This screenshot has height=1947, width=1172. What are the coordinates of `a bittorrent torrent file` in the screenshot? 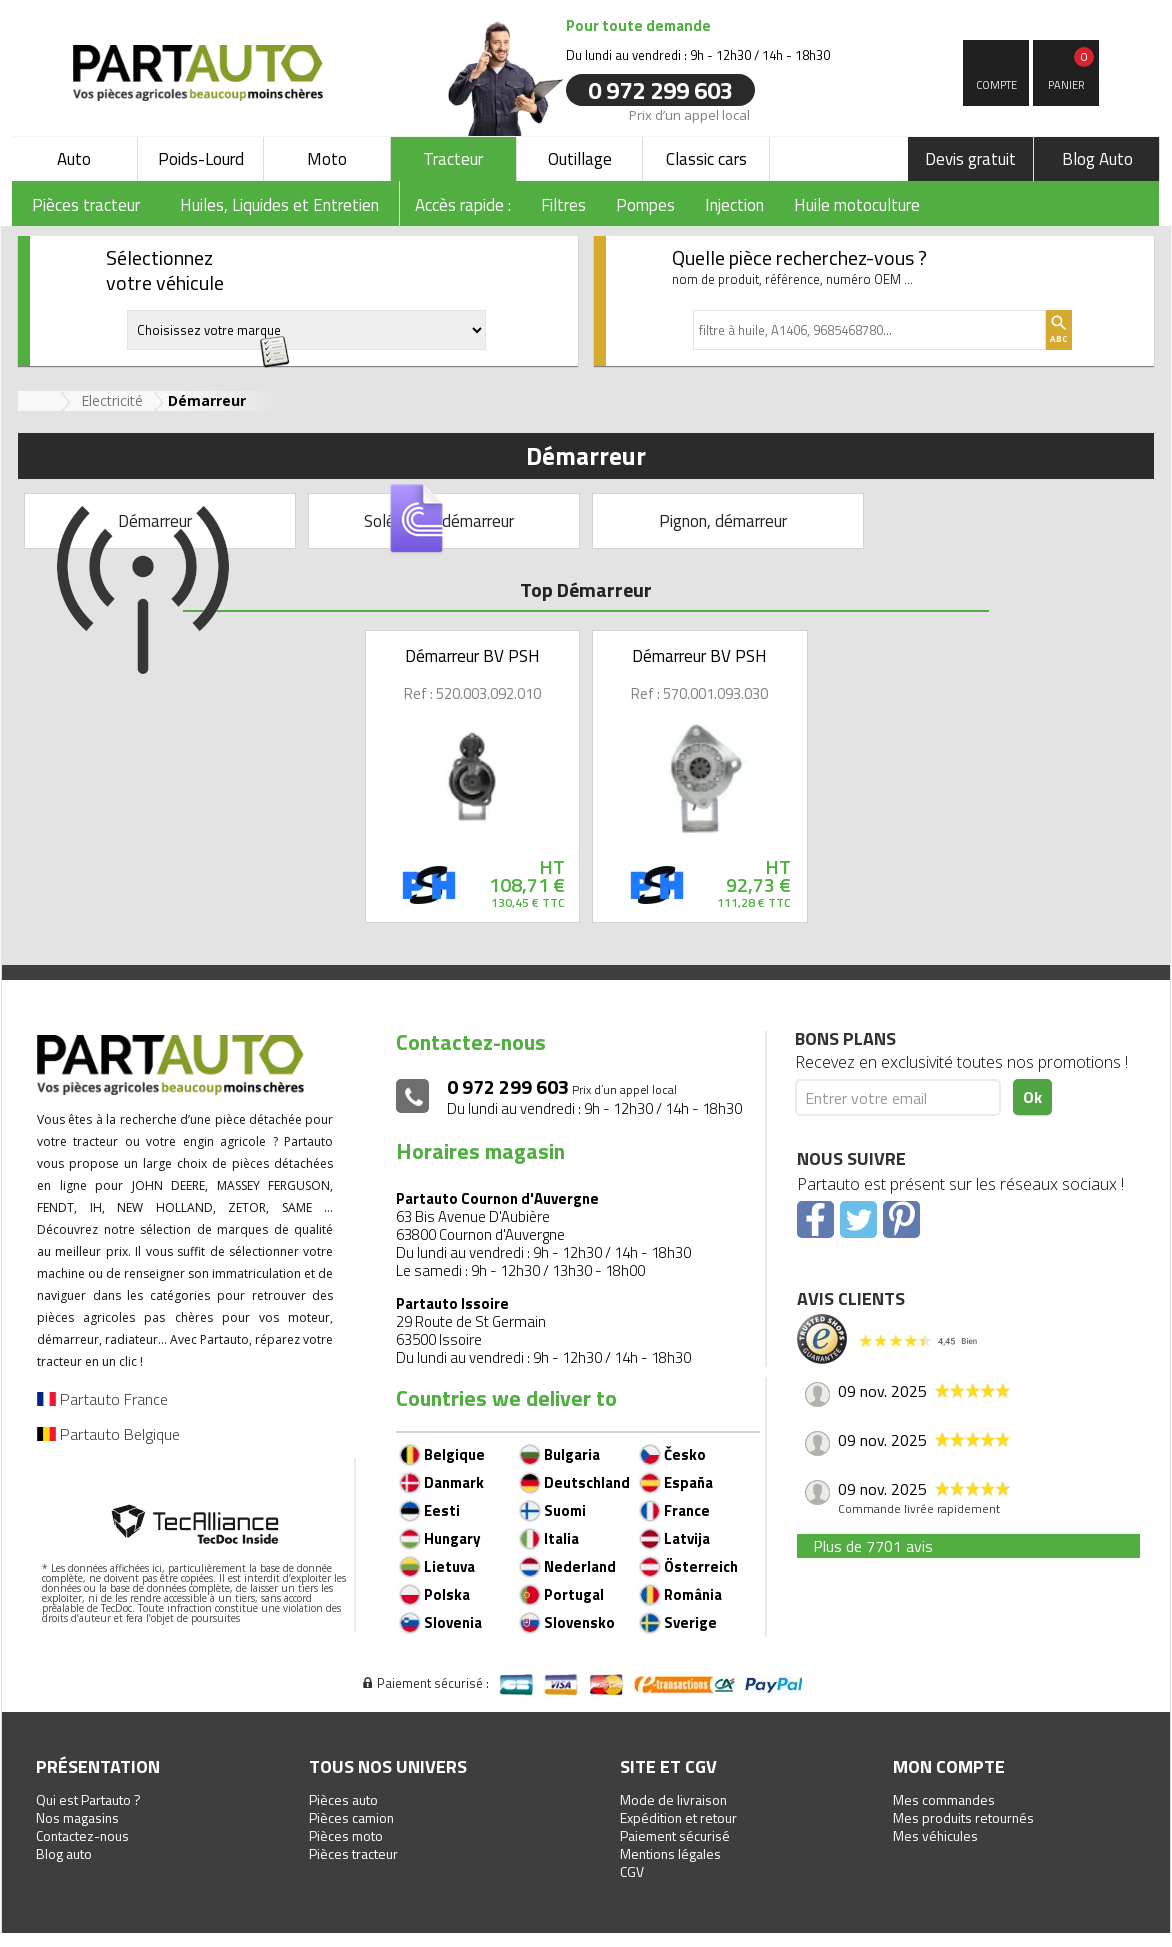 It's located at (416, 519).